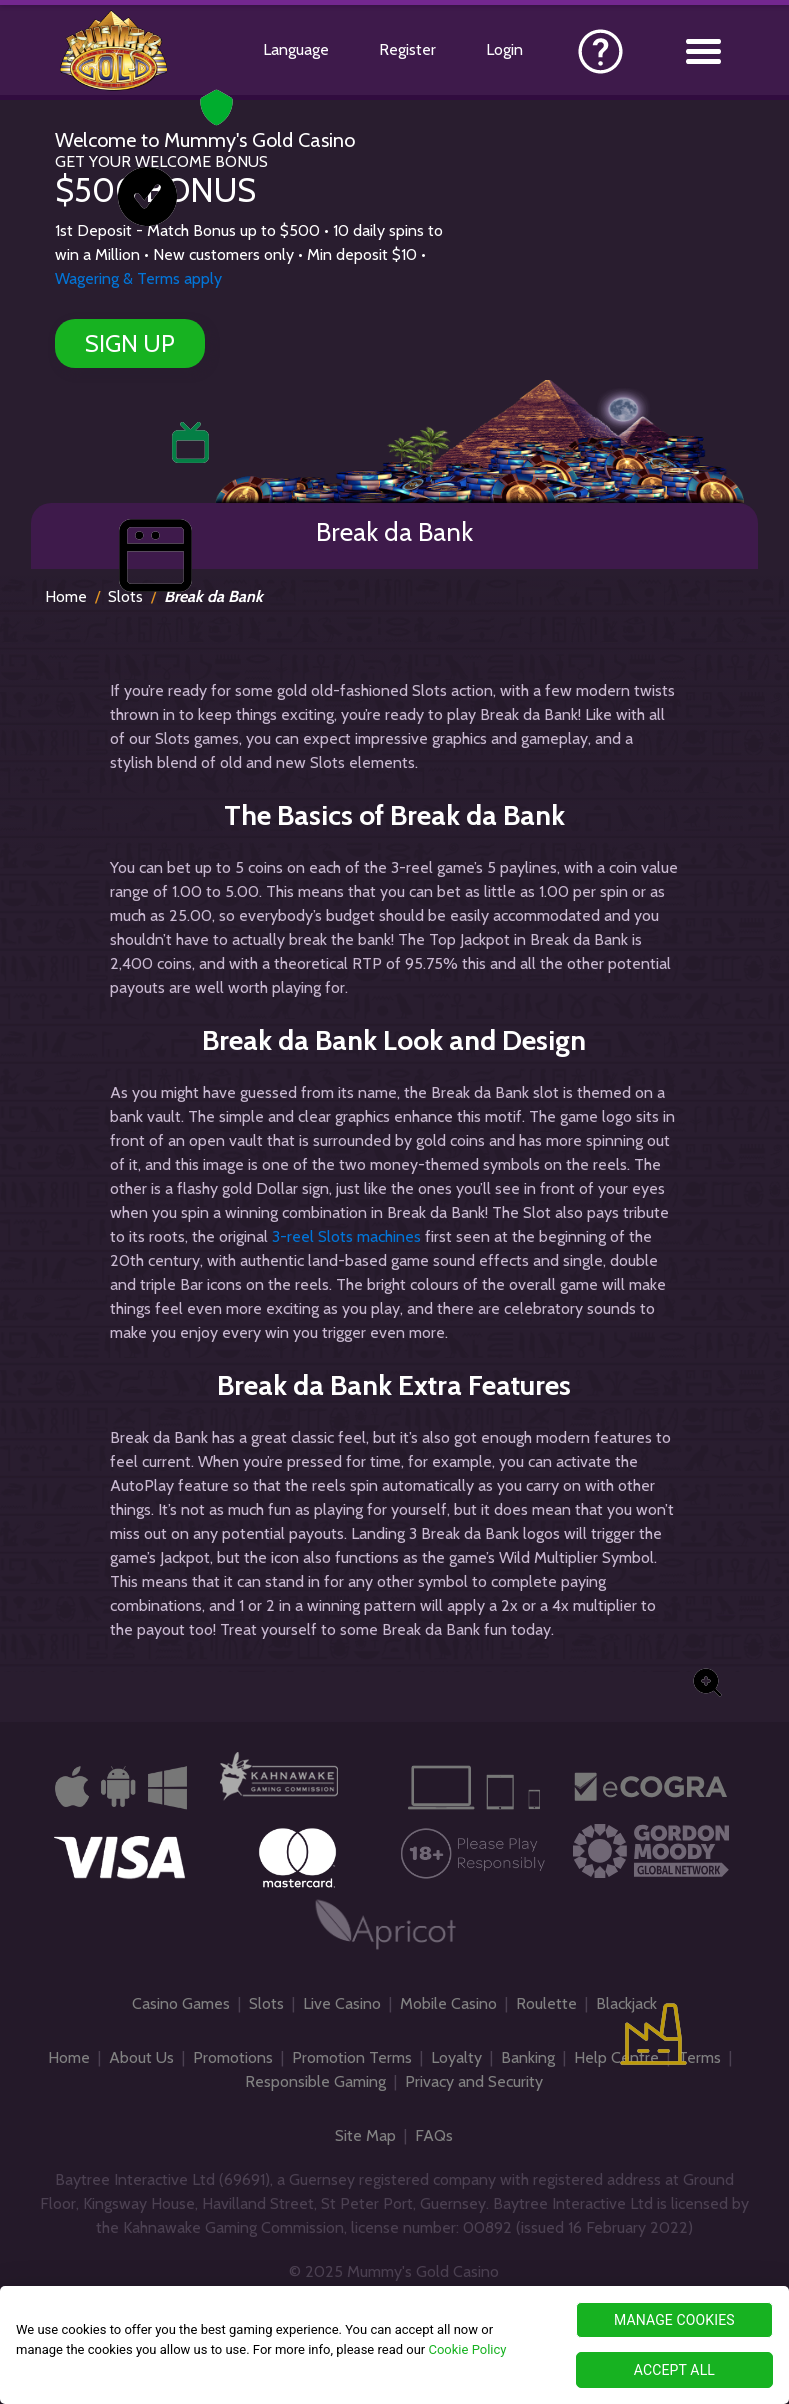 The width and height of the screenshot is (789, 2404). Describe the element at coordinates (155, 555) in the screenshot. I see `open web browser` at that location.